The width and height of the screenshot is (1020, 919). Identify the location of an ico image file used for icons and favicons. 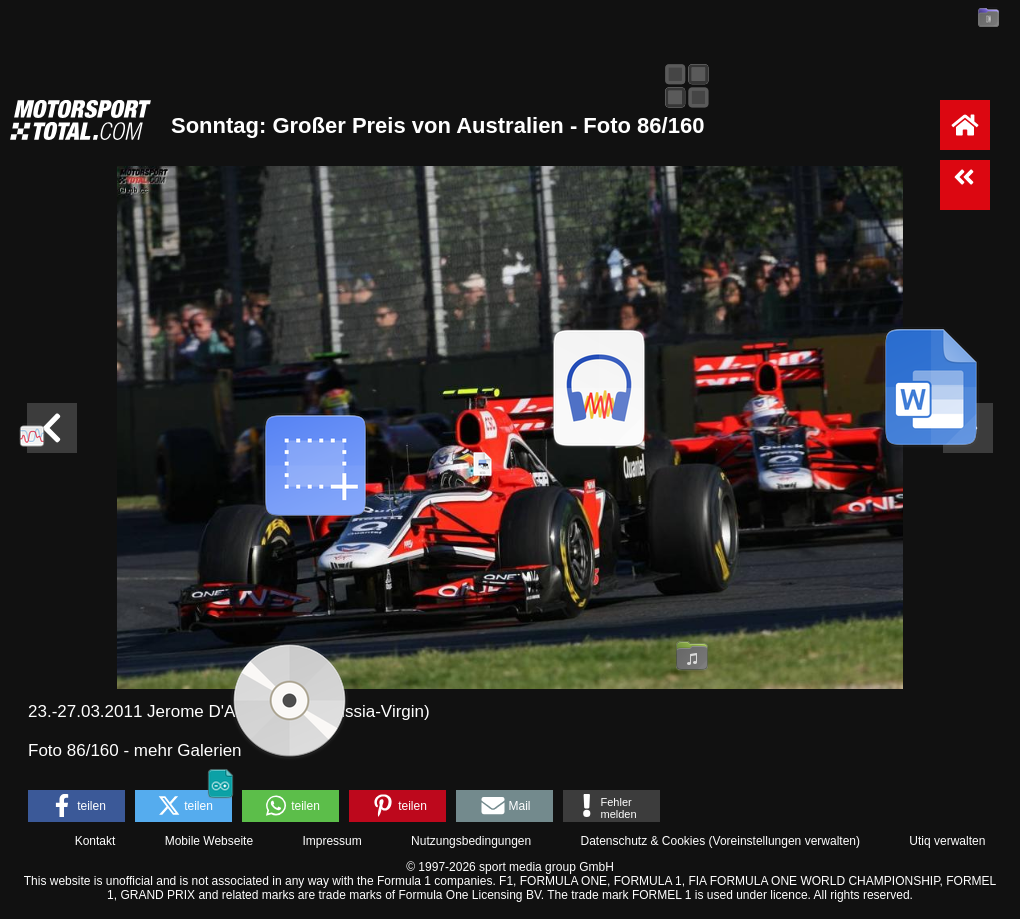
(482, 464).